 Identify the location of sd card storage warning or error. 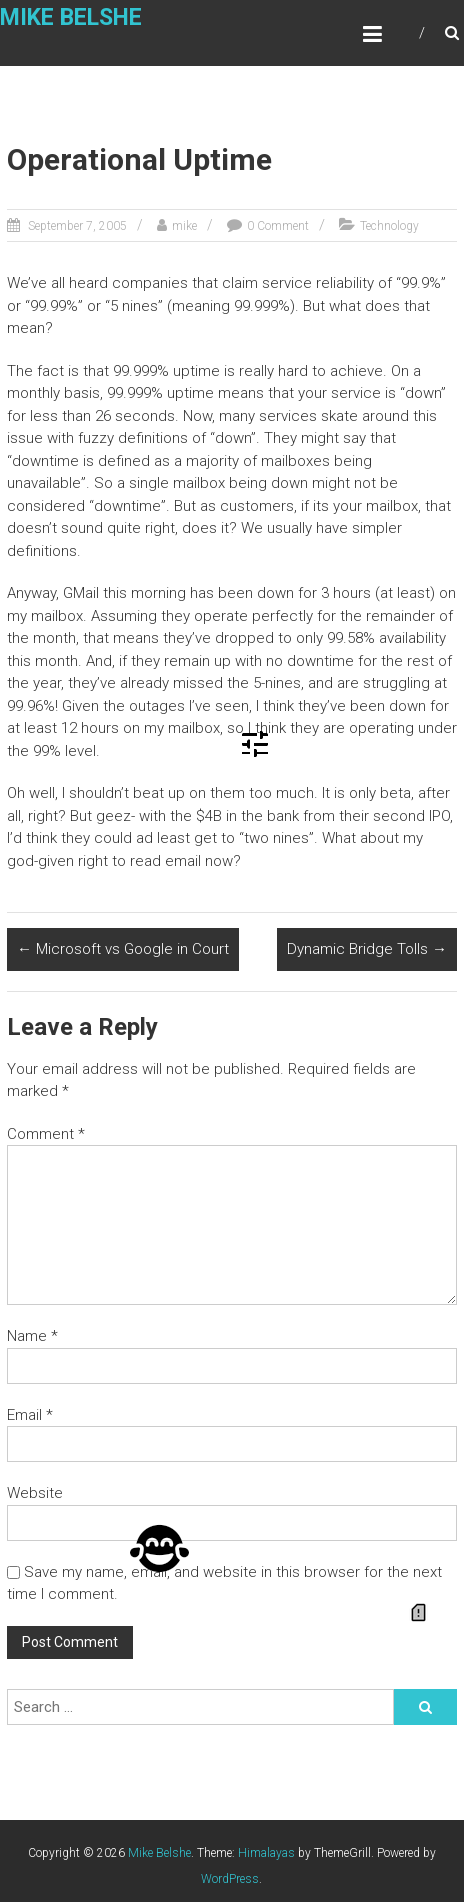
(418, 1612).